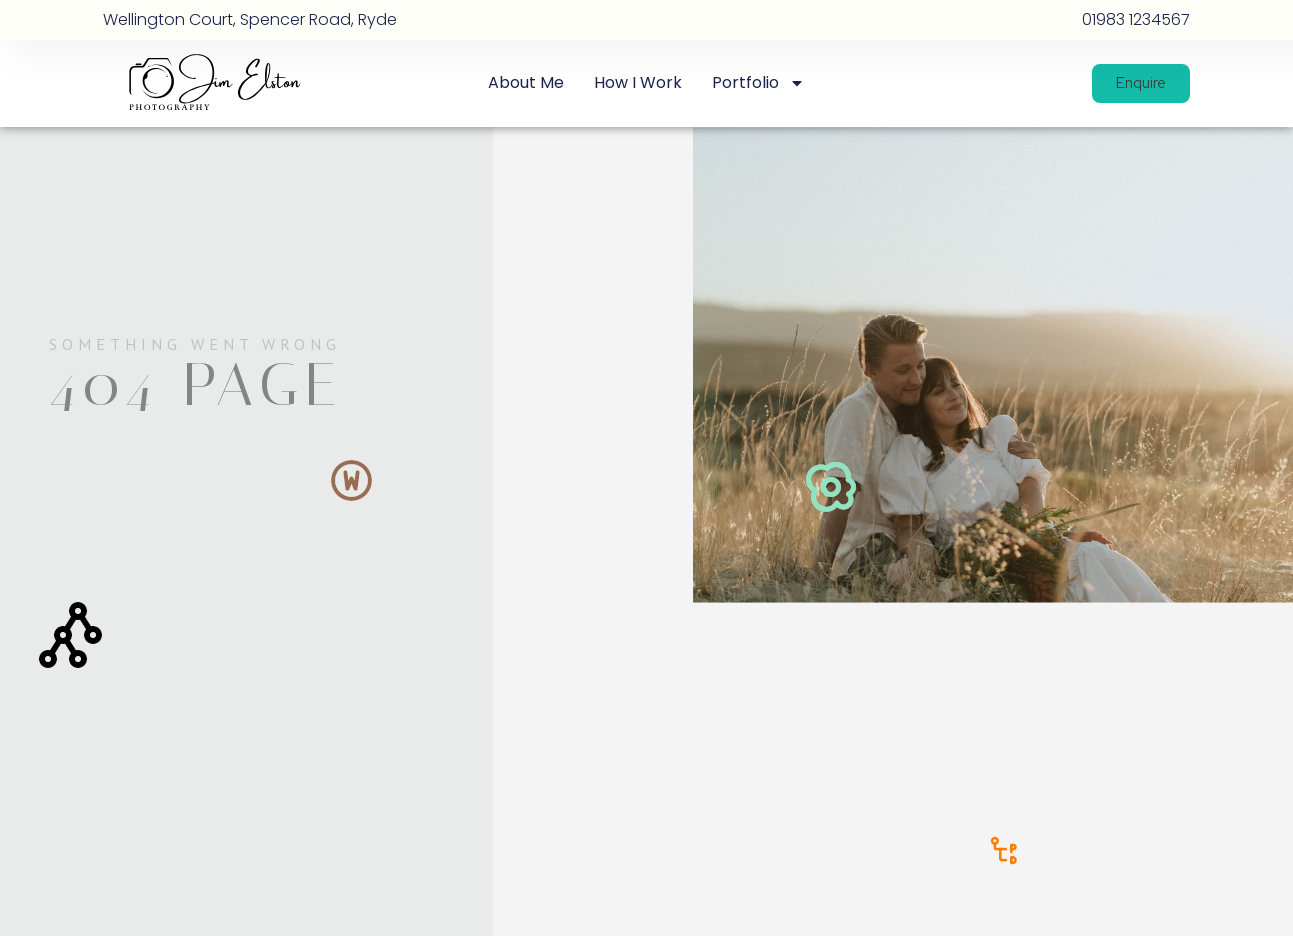 Image resolution: width=1293 pixels, height=936 pixels. I want to click on access Wikipedia or wiki-related content, so click(351, 480).